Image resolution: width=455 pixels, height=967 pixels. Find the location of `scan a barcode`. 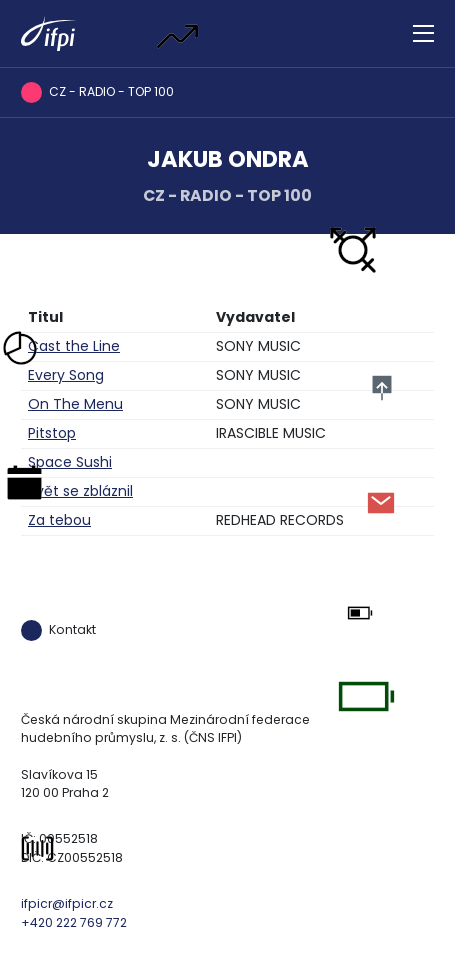

scan a barcode is located at coordinates (37, 848).